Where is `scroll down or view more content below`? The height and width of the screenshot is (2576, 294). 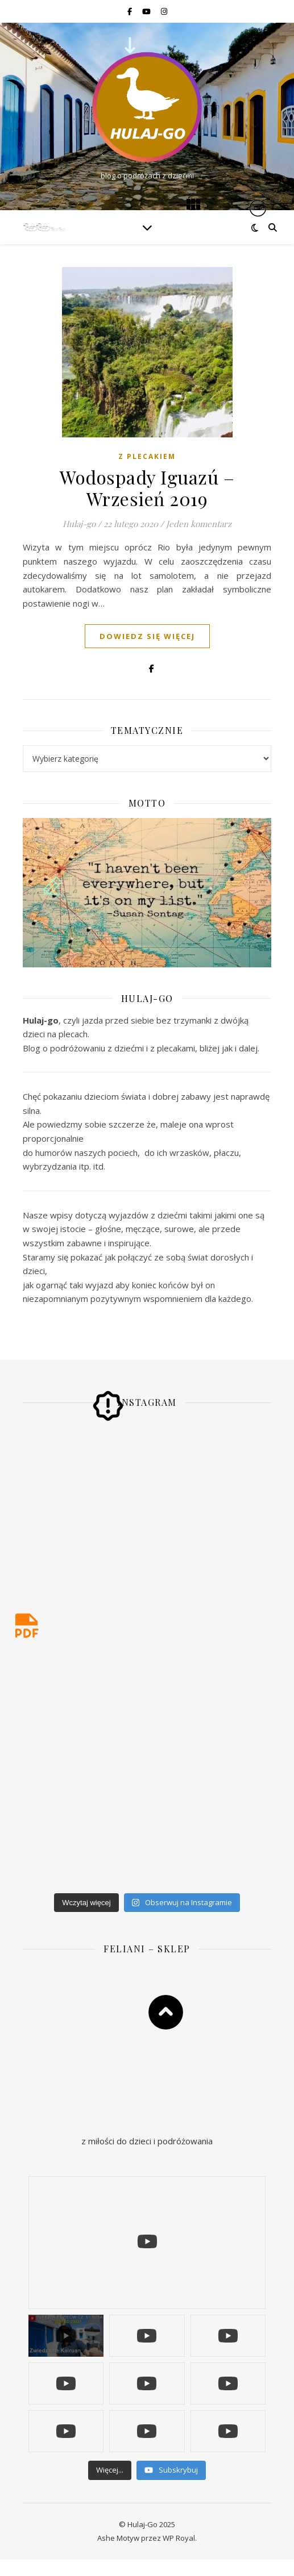
scroll down or view more content below is located at coordinates (130, 45).